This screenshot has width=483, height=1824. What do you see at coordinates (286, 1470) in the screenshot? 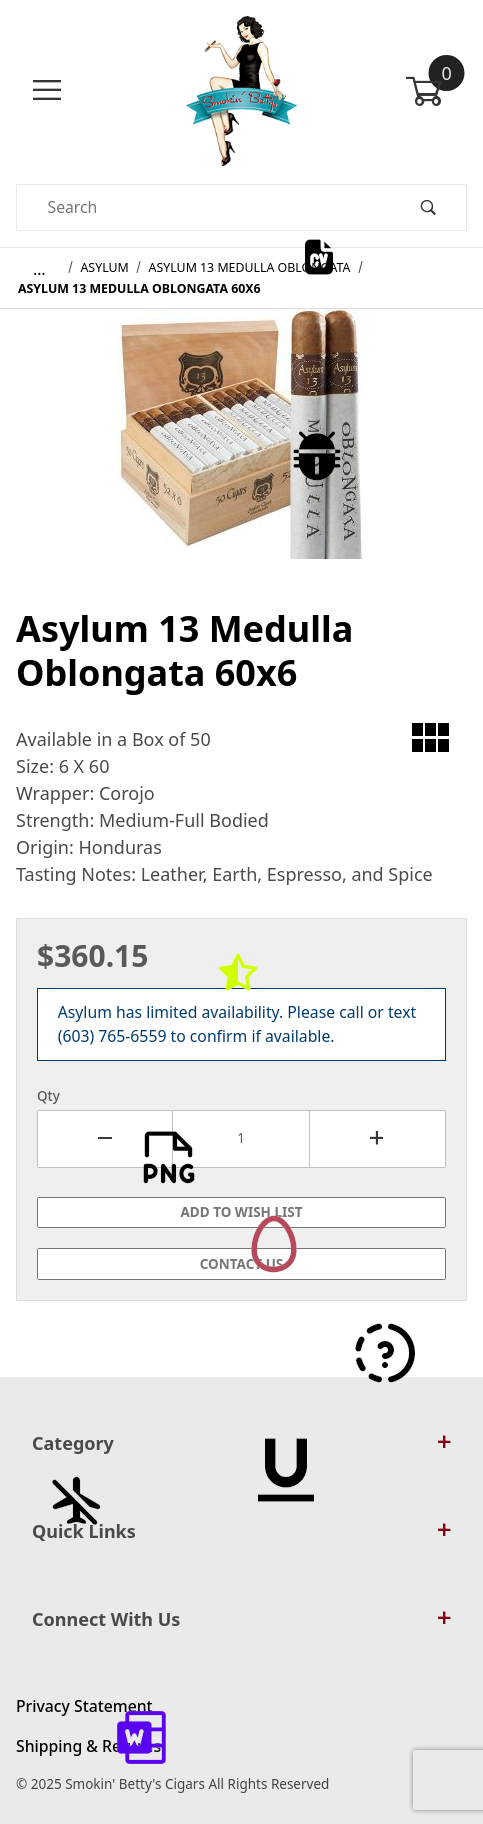
I see `apply underline formatting to selected text` at bounding box center [286, 1470].